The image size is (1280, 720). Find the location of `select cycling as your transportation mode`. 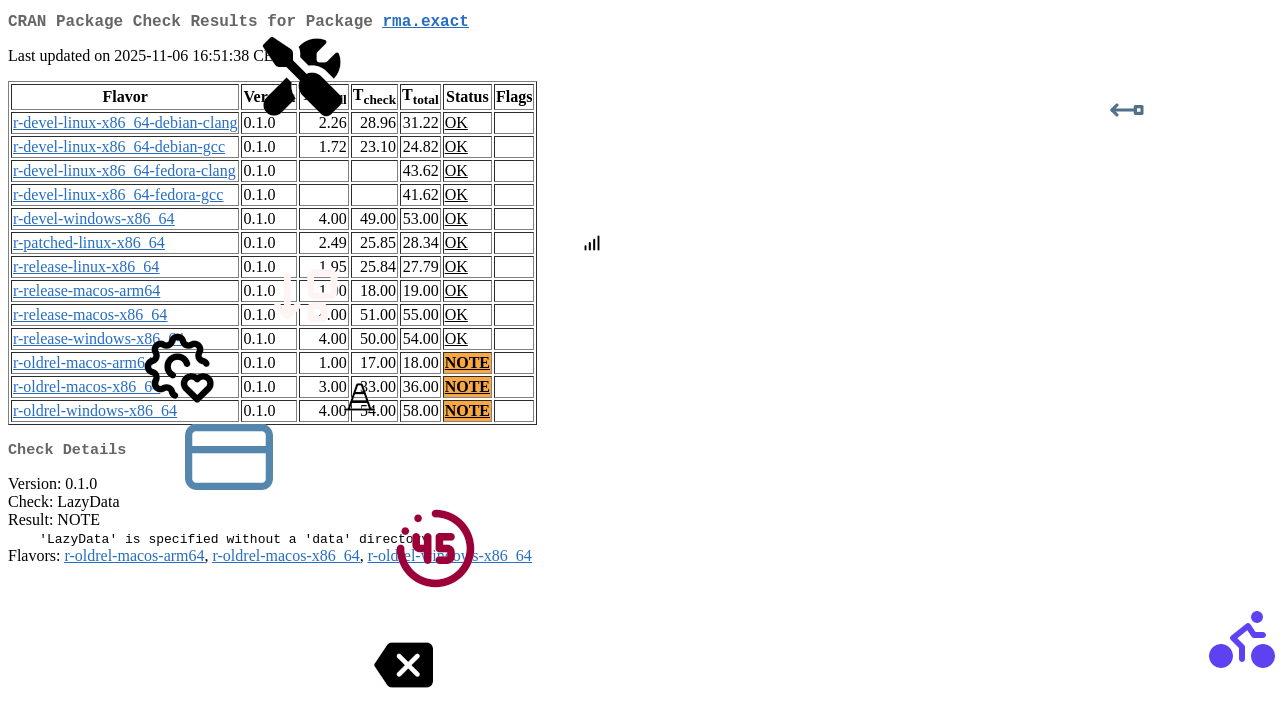

select cycling as your transportation mode is located at coordinates (1242, 638).